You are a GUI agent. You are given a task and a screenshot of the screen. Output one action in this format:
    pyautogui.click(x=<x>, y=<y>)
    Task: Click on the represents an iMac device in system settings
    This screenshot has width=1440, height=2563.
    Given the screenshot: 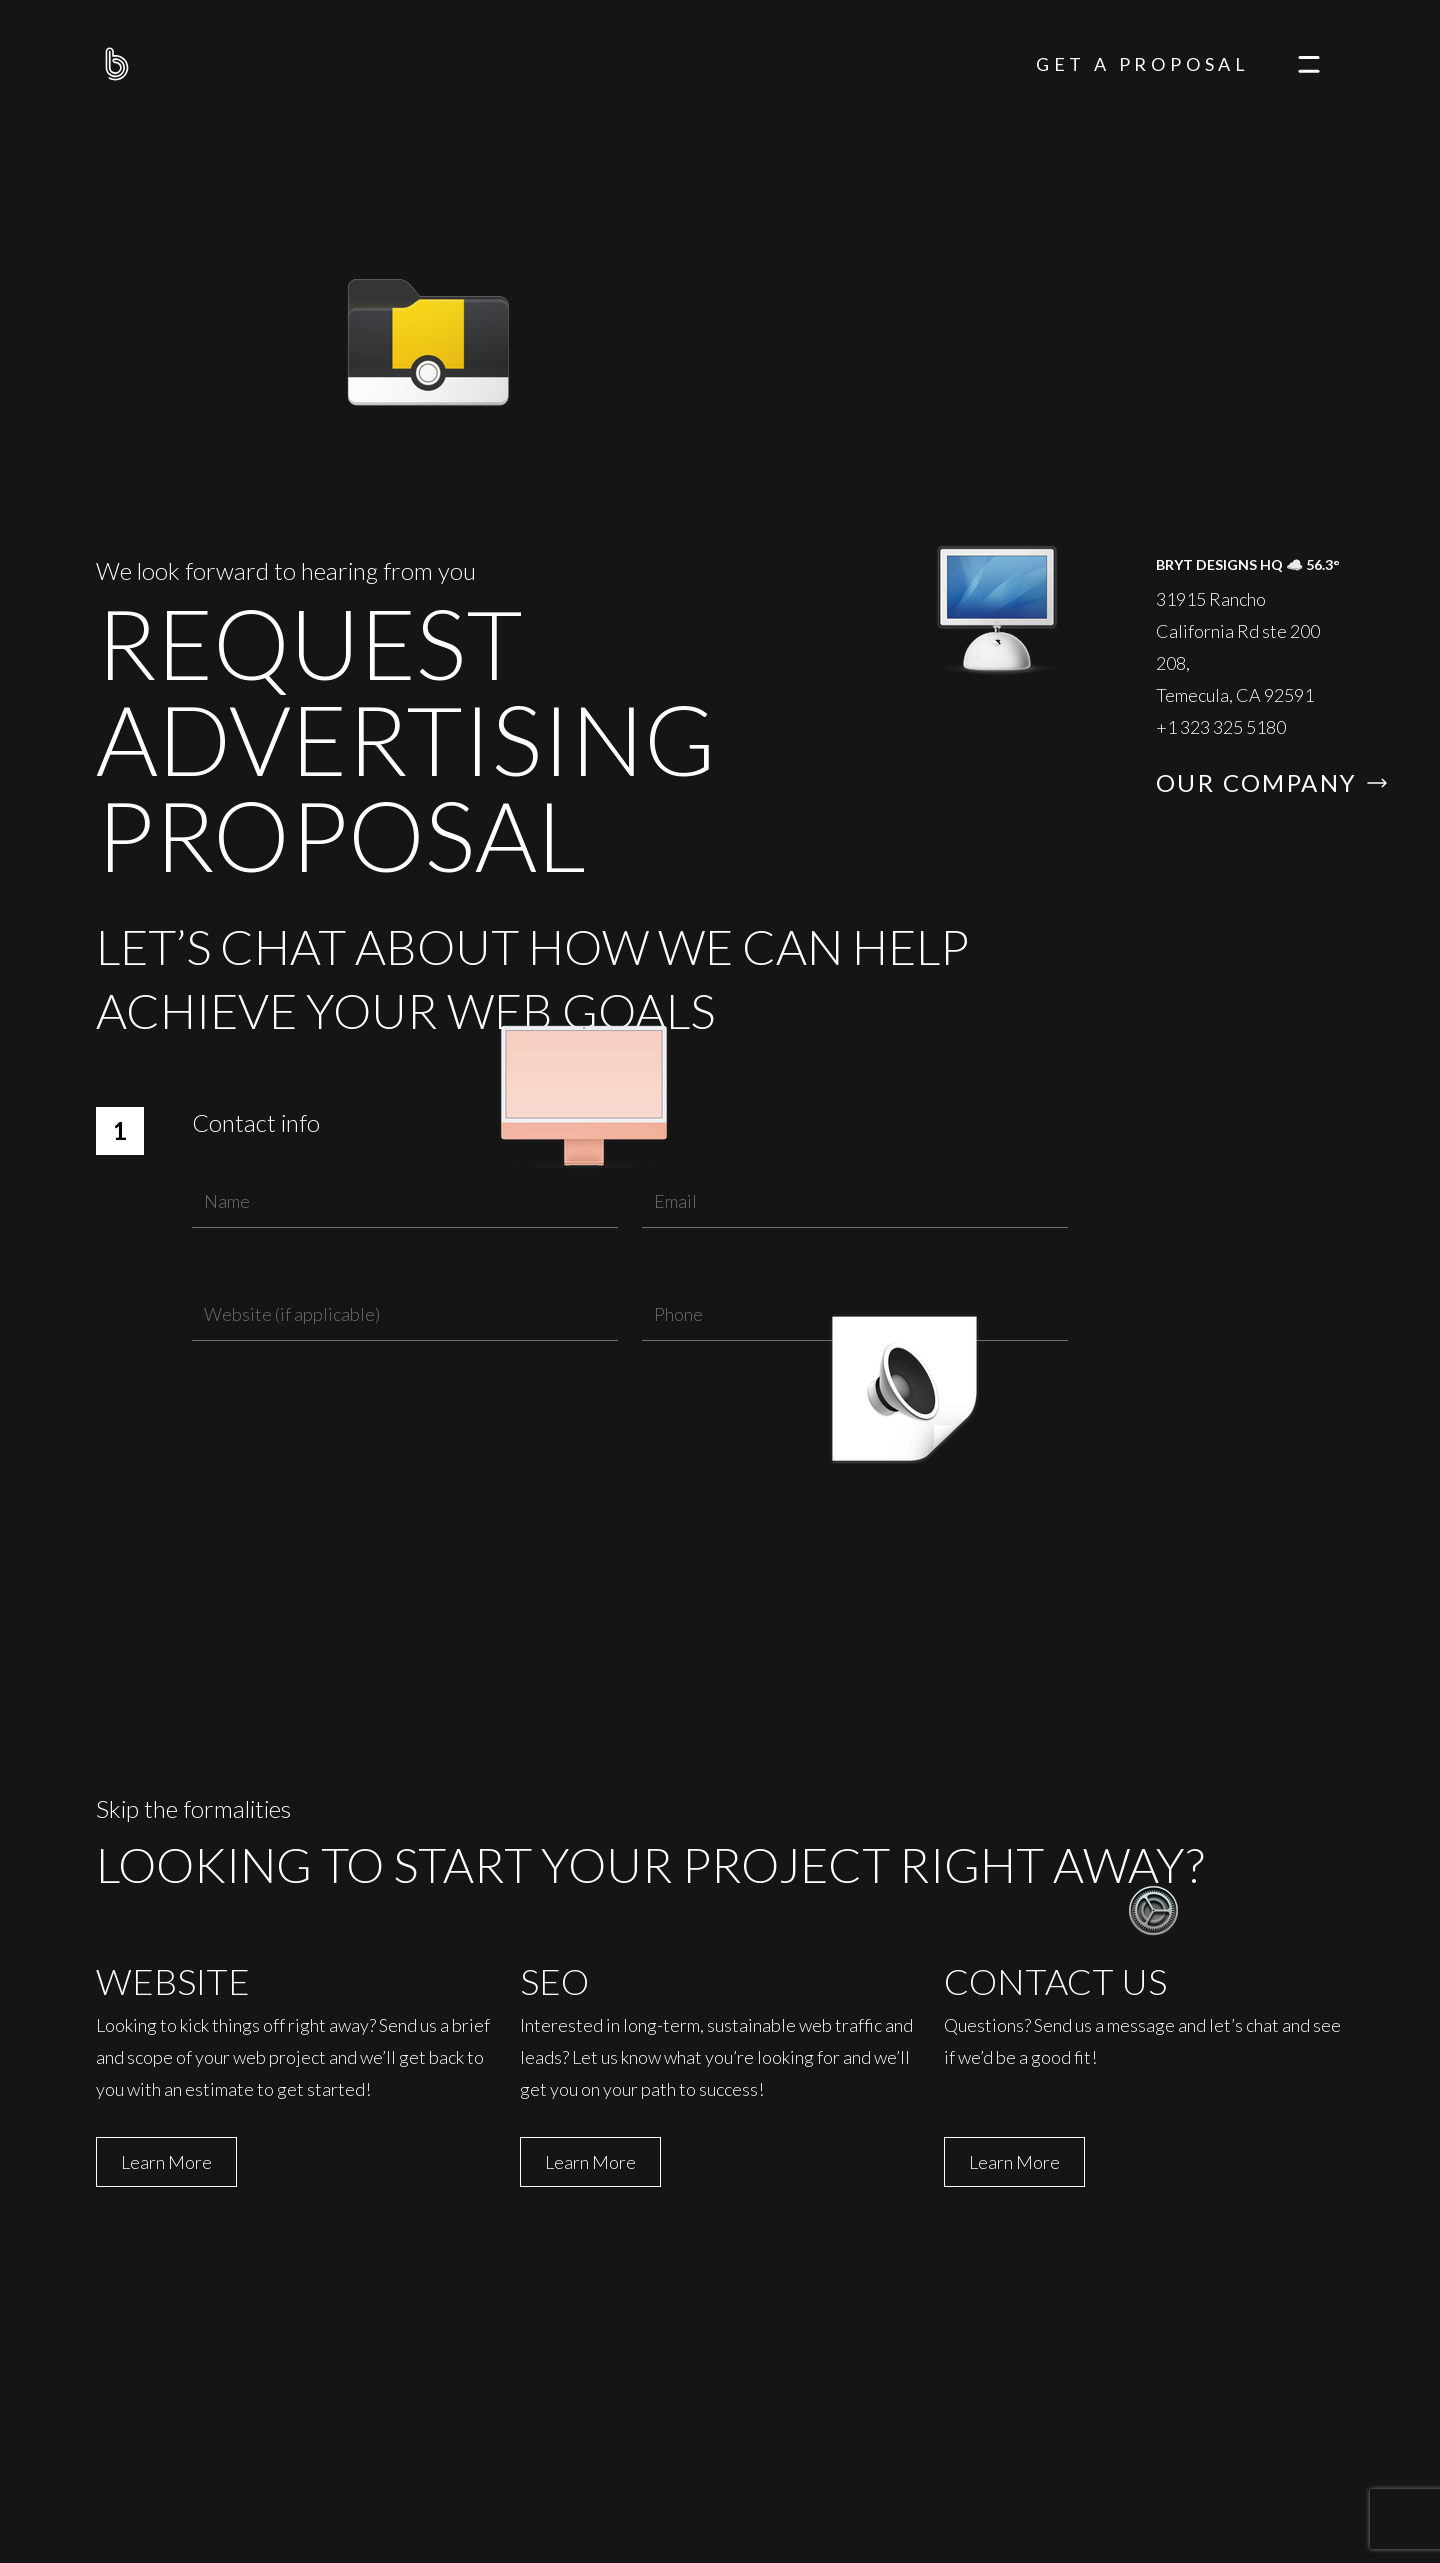 What is the action you would take?
    pyautogui.click(x=584, y=1093)
    